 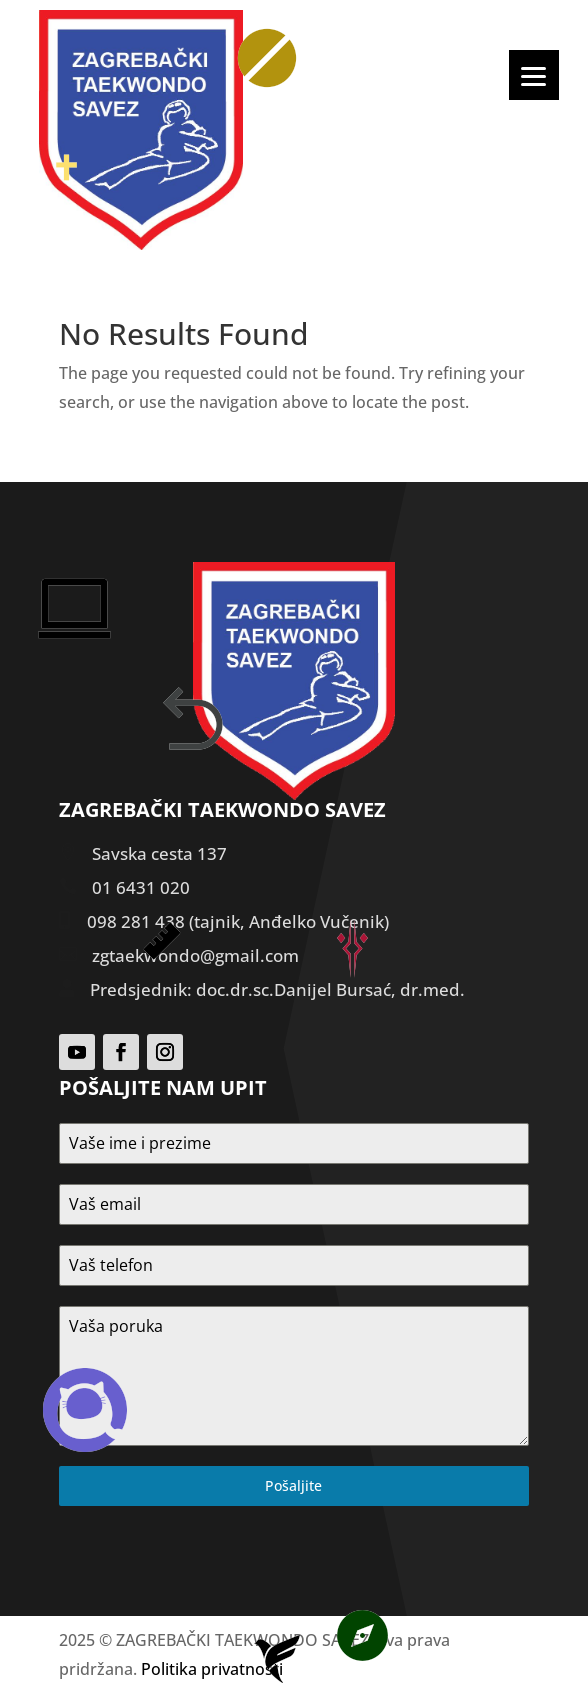 What do you see at coordinates (194, 721) in the screenshot?
I see `go back to the previous screen` at bounding box center [194, 721].